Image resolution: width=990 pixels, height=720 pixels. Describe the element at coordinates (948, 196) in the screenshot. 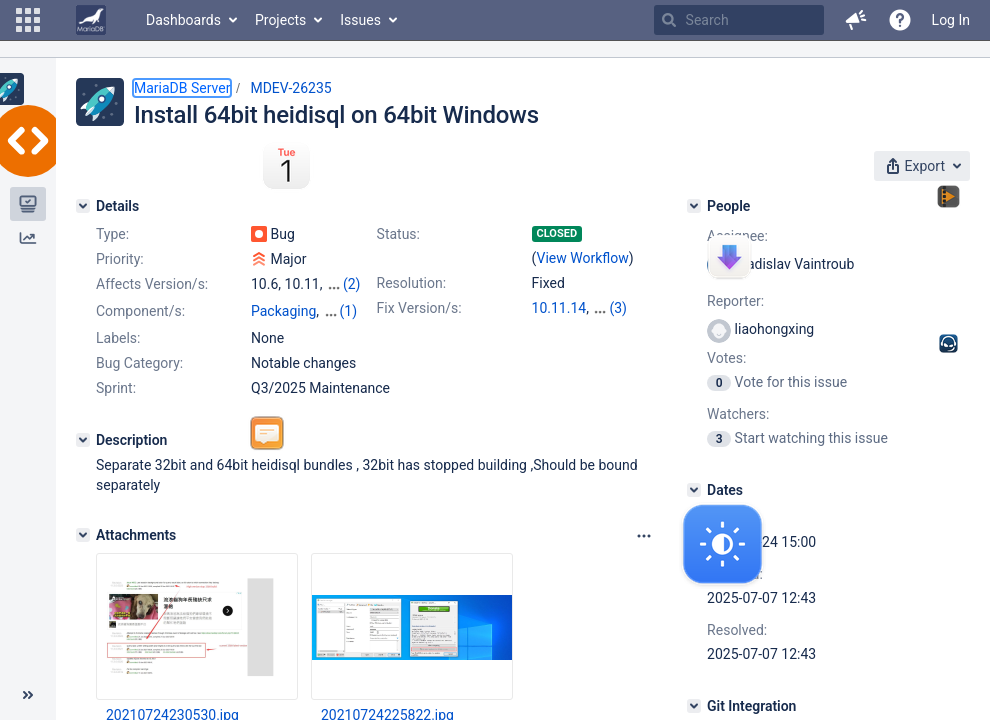

I see `open blackmagic raw player app` at that location.